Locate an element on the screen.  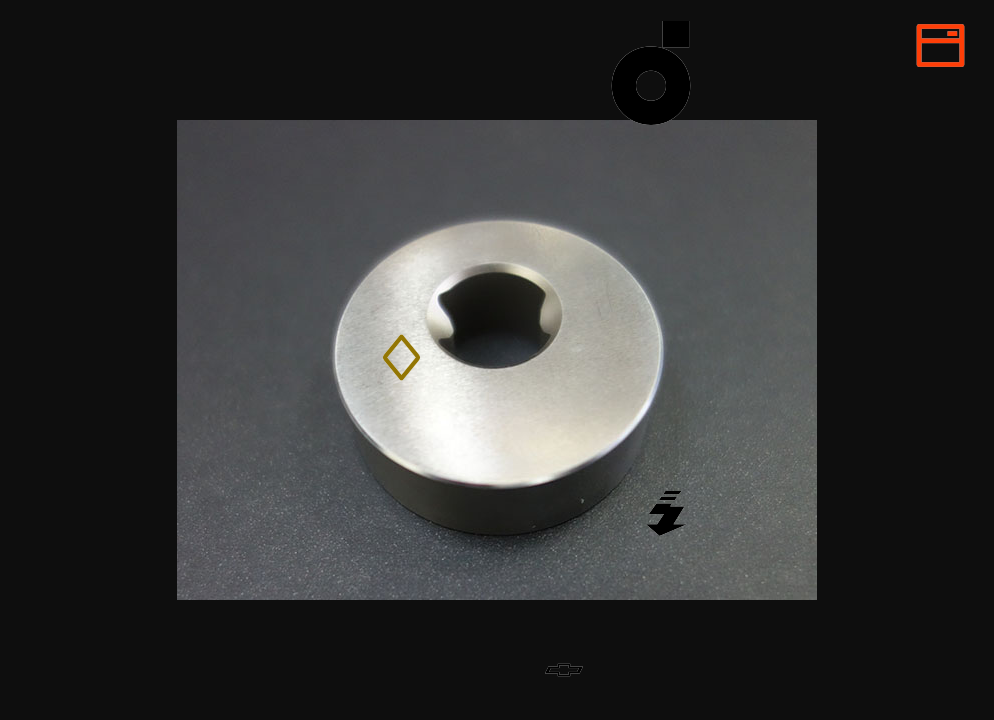
chevrolet brand logo is located at coordinates (564, 670).